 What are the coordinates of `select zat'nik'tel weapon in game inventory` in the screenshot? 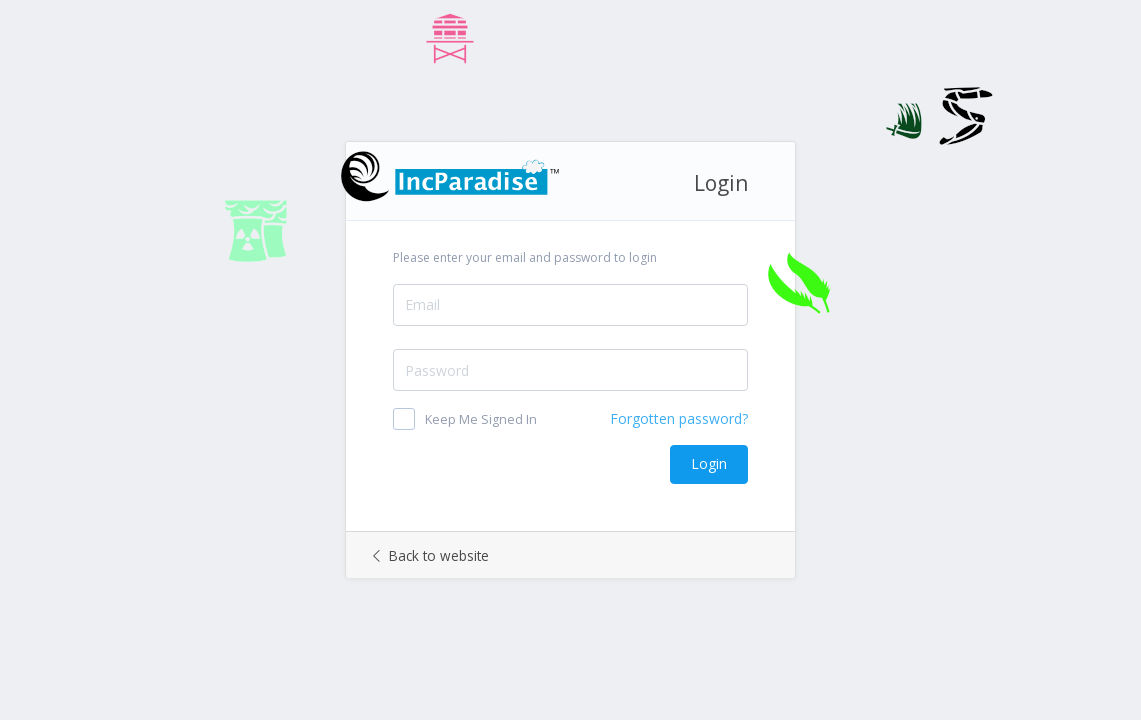 It's located at (966, 116).